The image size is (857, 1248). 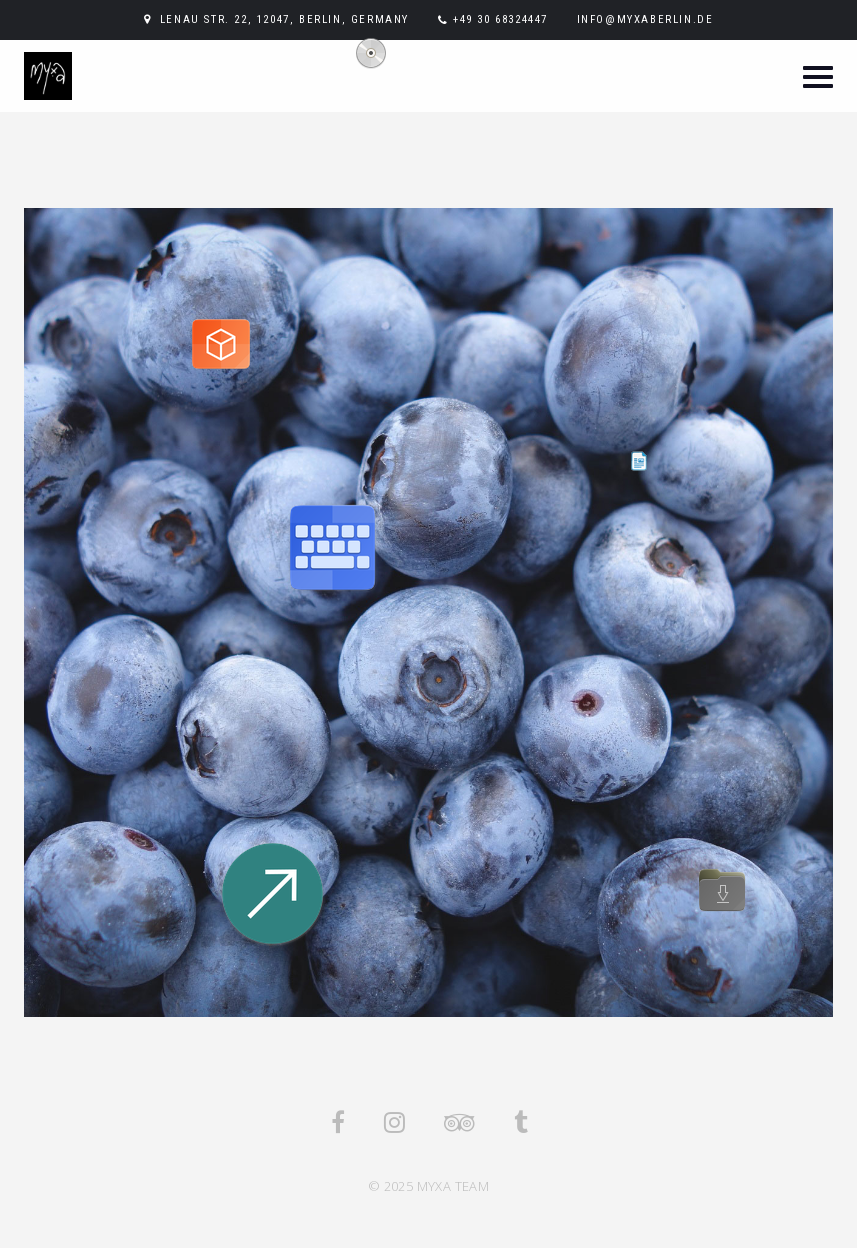 I want to click on 3D model file in STL ASCII format, so click(x=221, y=342).